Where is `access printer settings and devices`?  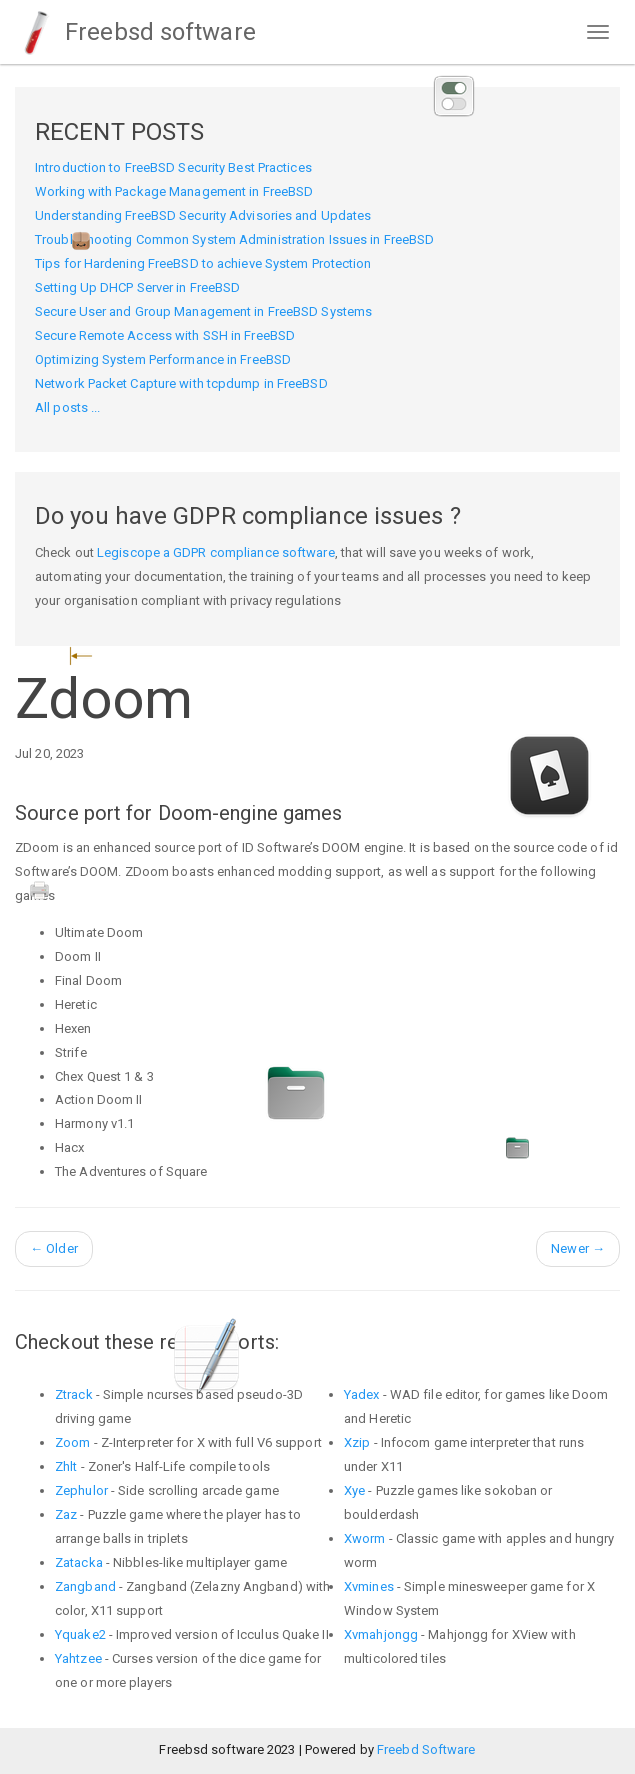
access printer settings and devices is located at coordinates (39, 890).